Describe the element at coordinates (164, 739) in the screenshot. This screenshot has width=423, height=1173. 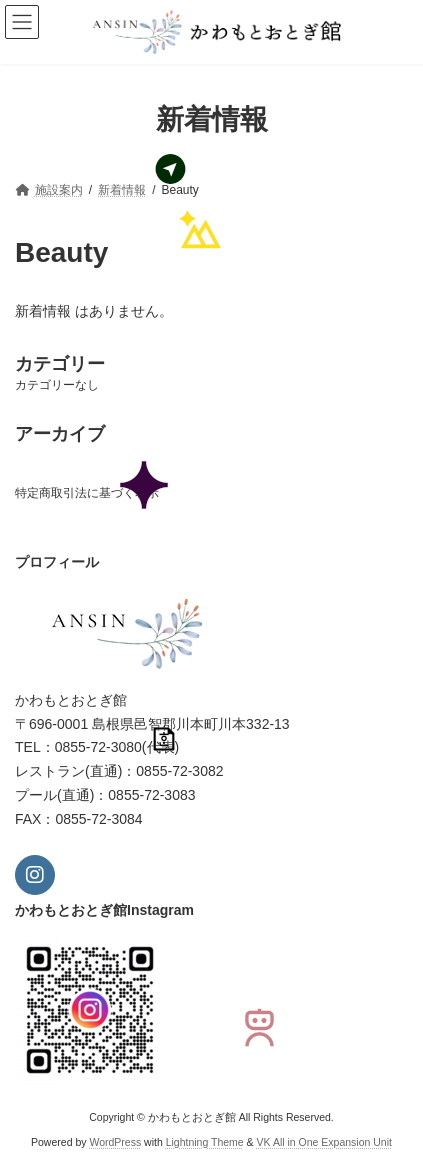
I see `open a Hangul Word Processor (.hwp) document` at that location.